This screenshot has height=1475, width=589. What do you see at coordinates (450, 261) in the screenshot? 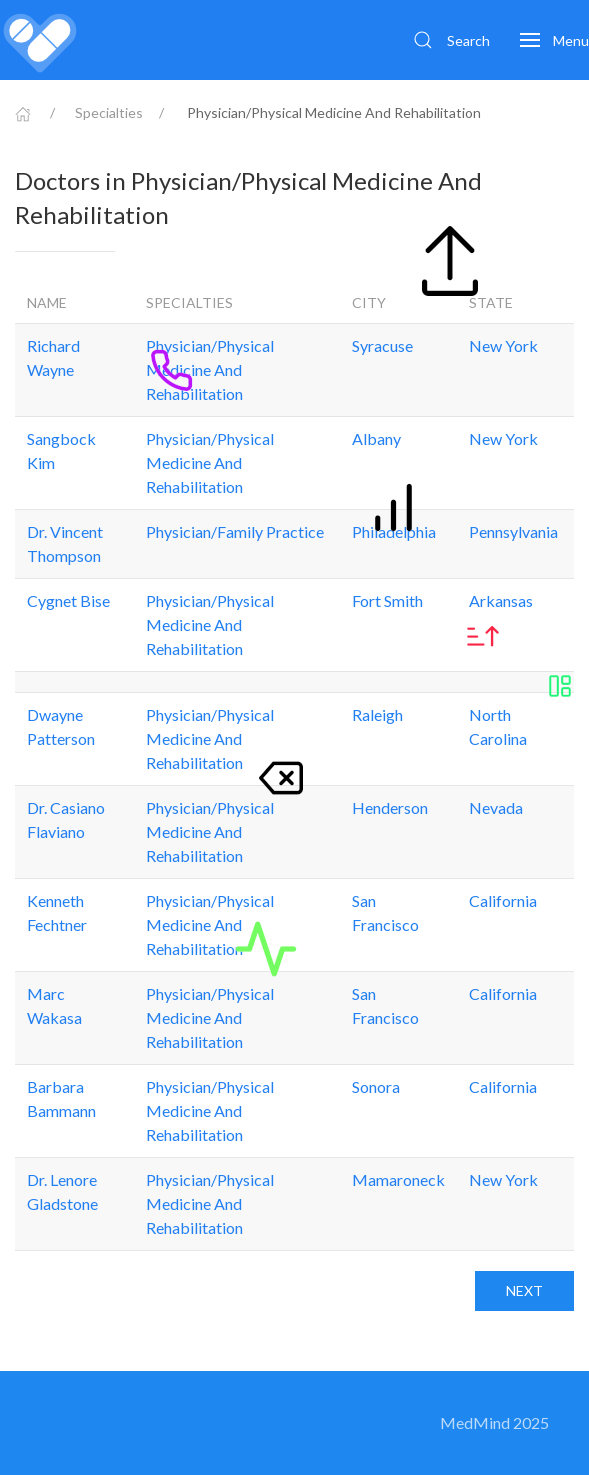
I see `upload a file or document` at bounding box center [450, 261].